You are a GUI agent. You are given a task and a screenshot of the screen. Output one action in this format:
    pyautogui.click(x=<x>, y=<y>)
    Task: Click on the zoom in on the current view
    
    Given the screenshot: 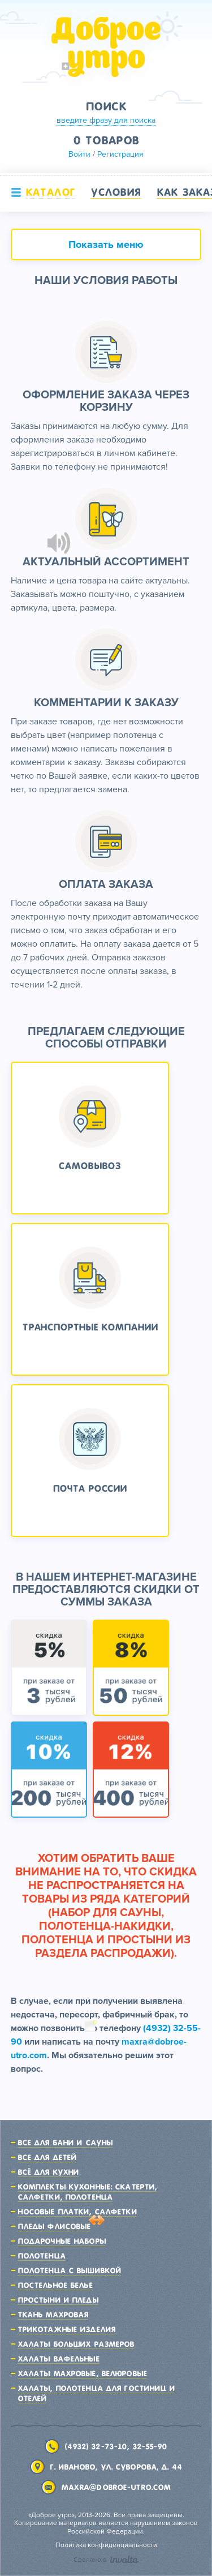 What is the action you would take?
    pyautogui.click(x=66, y=66)
    